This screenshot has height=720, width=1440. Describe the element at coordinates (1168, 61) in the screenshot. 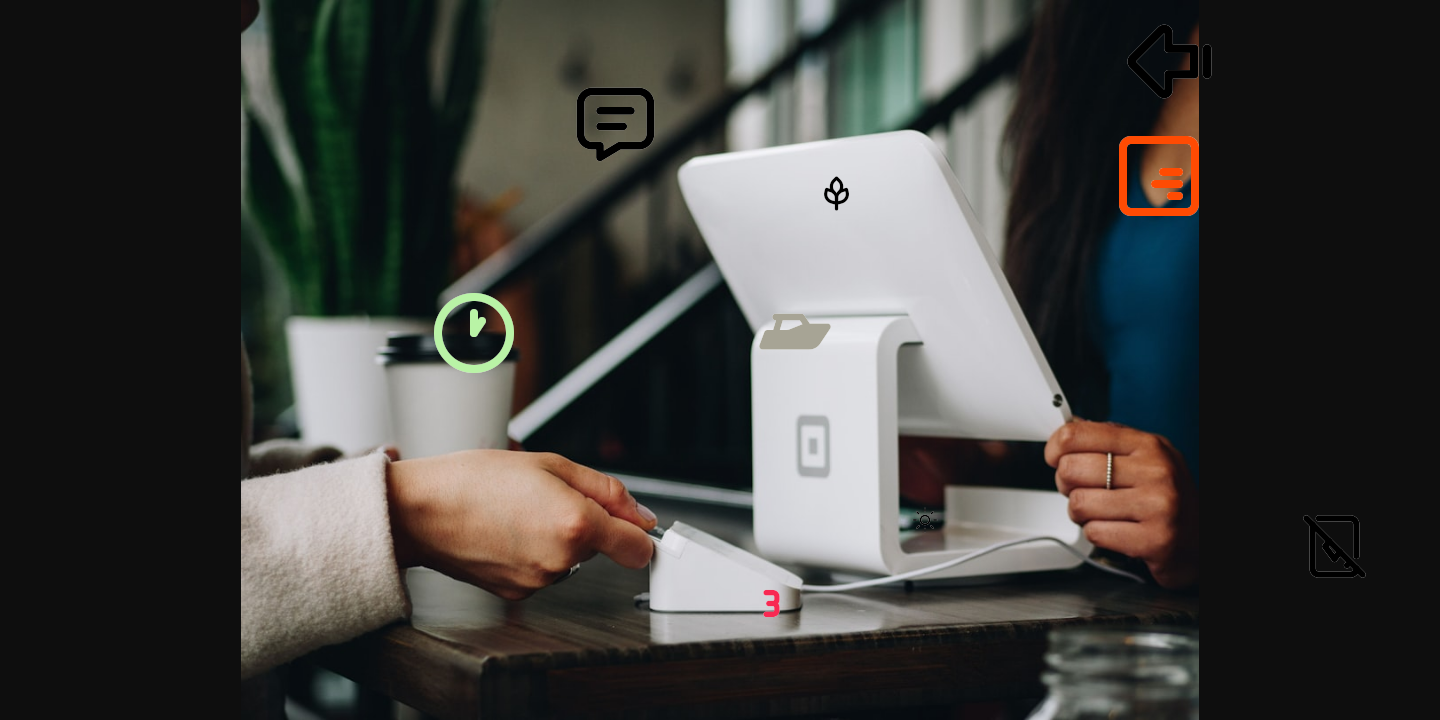

I see `go back to the previous screen` at that location.